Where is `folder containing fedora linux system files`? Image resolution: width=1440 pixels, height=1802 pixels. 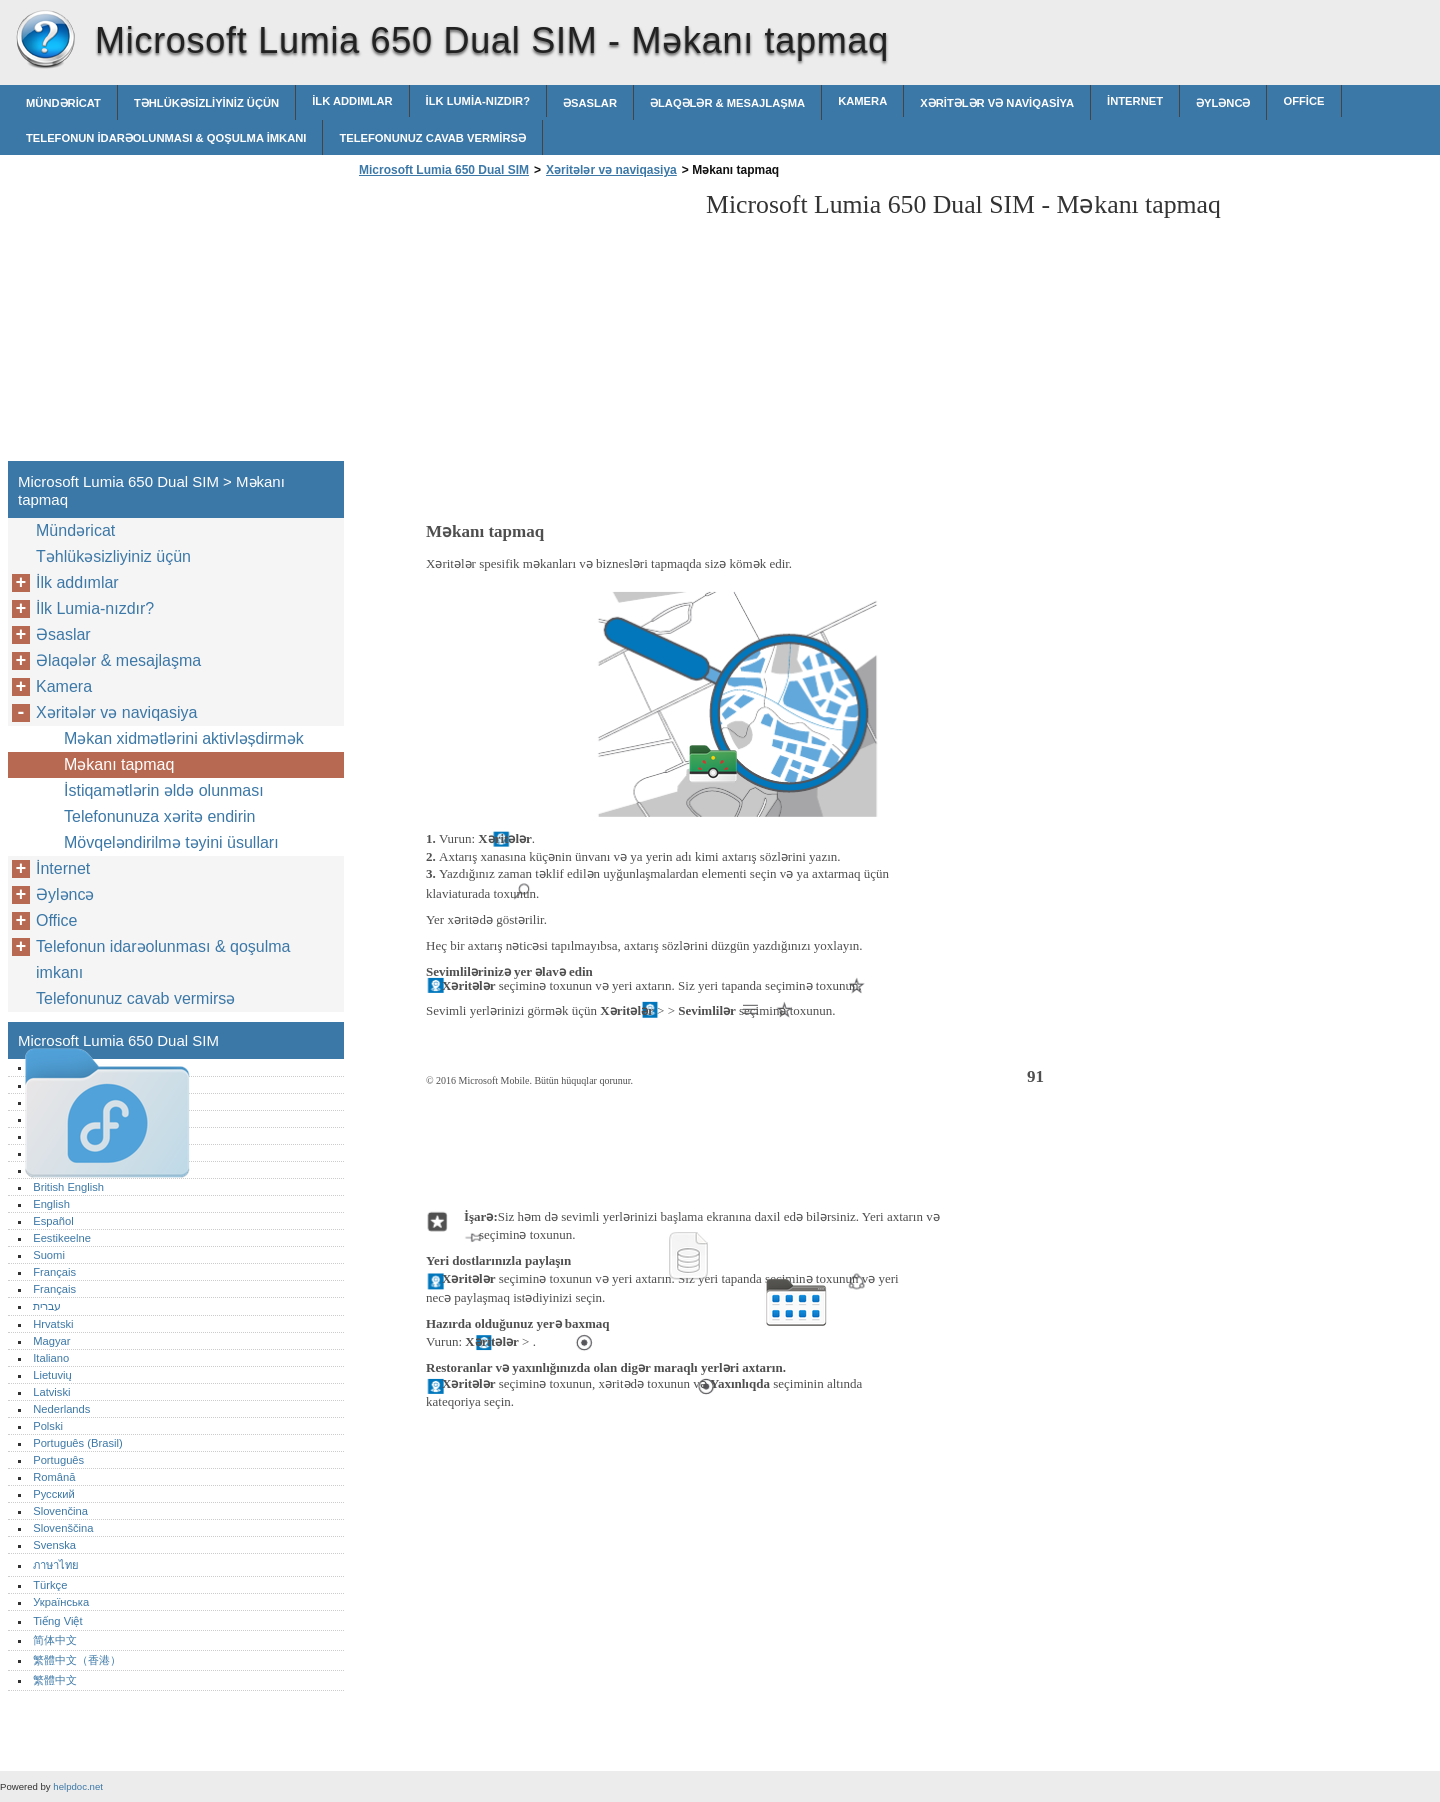 folder containing fedora linux system files is located at coordinates (106, 1117).